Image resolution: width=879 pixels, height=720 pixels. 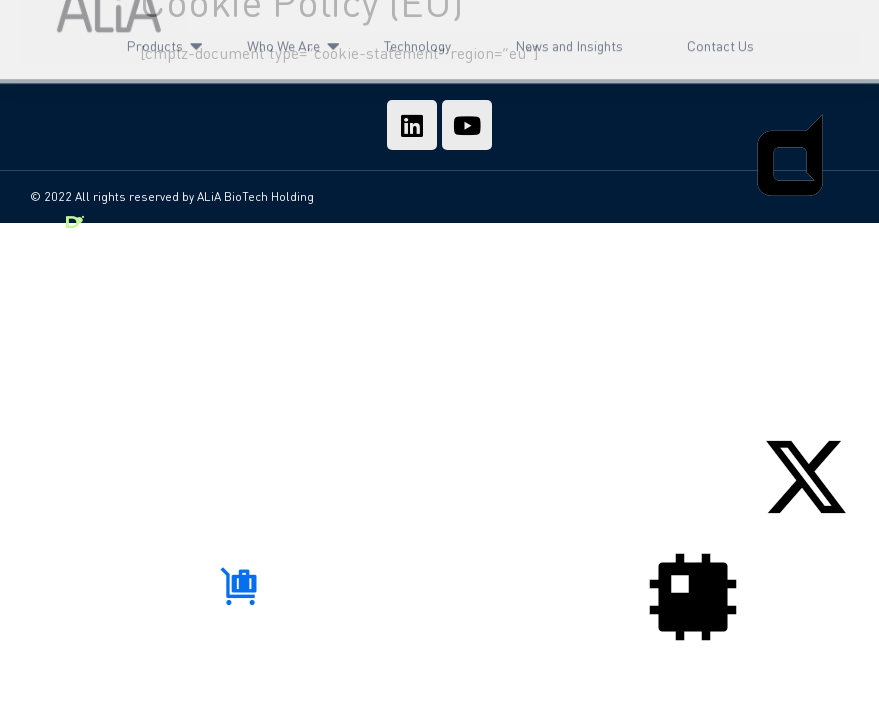 I want to click on D programming language logo, so click(x=75, y=222).